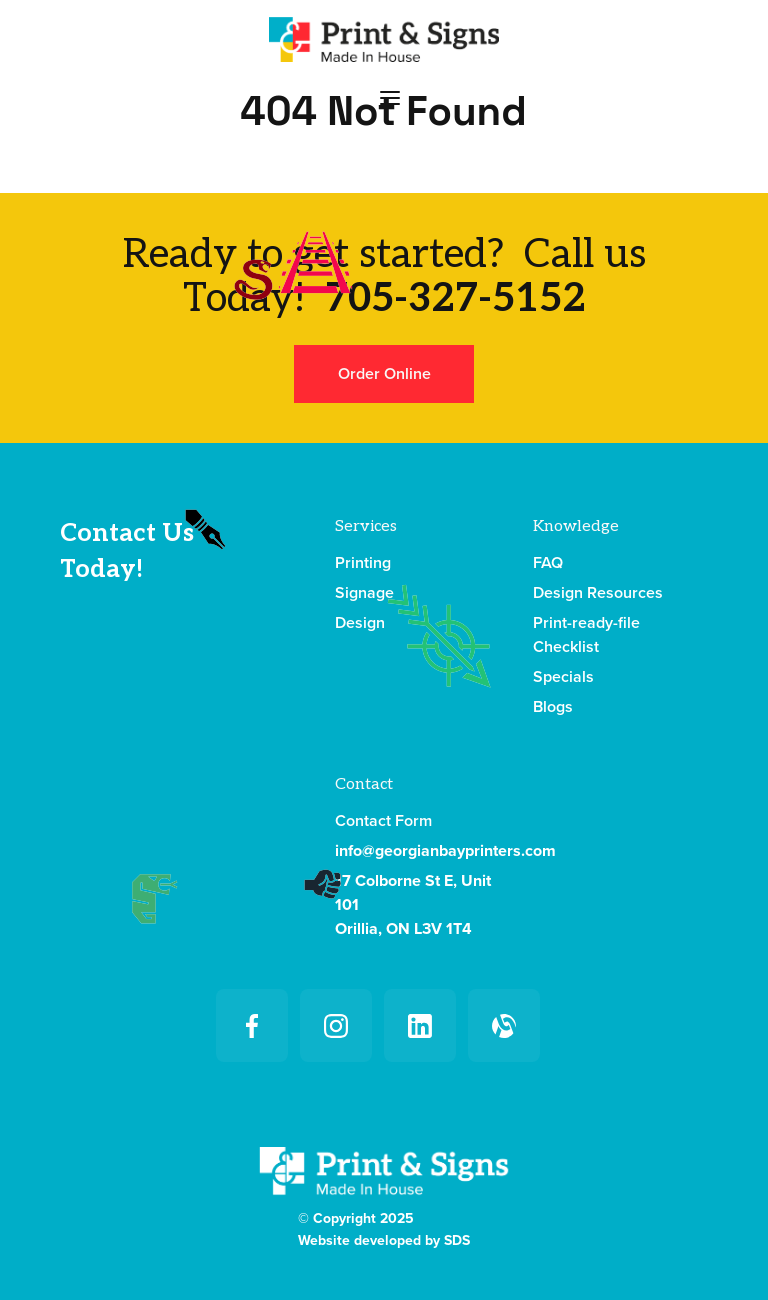  What do you see at coordinates (323, 882) in the screenshot?
I see `rock move in a rock-paper-scissors game` at bounding box center [323, 882].